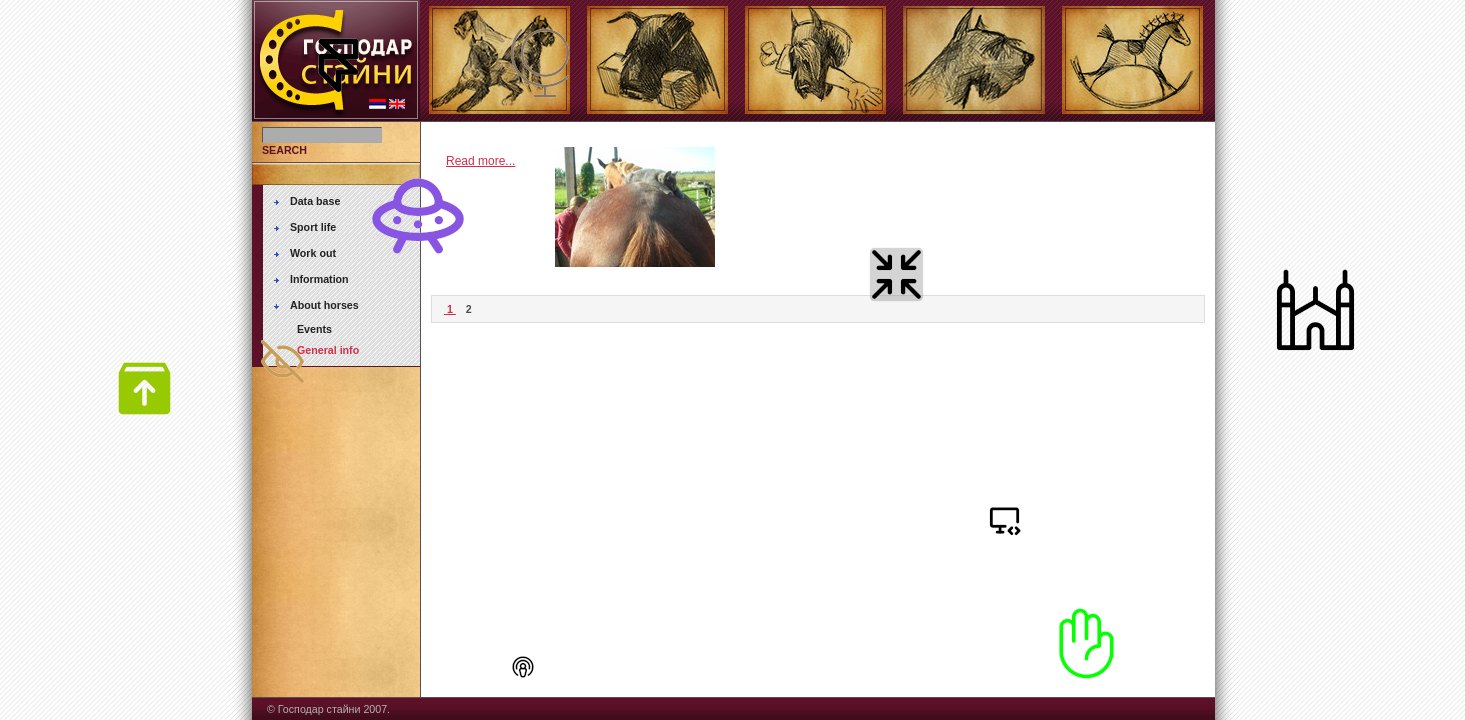  I want to click on upload file to storage, so click(144, 388).